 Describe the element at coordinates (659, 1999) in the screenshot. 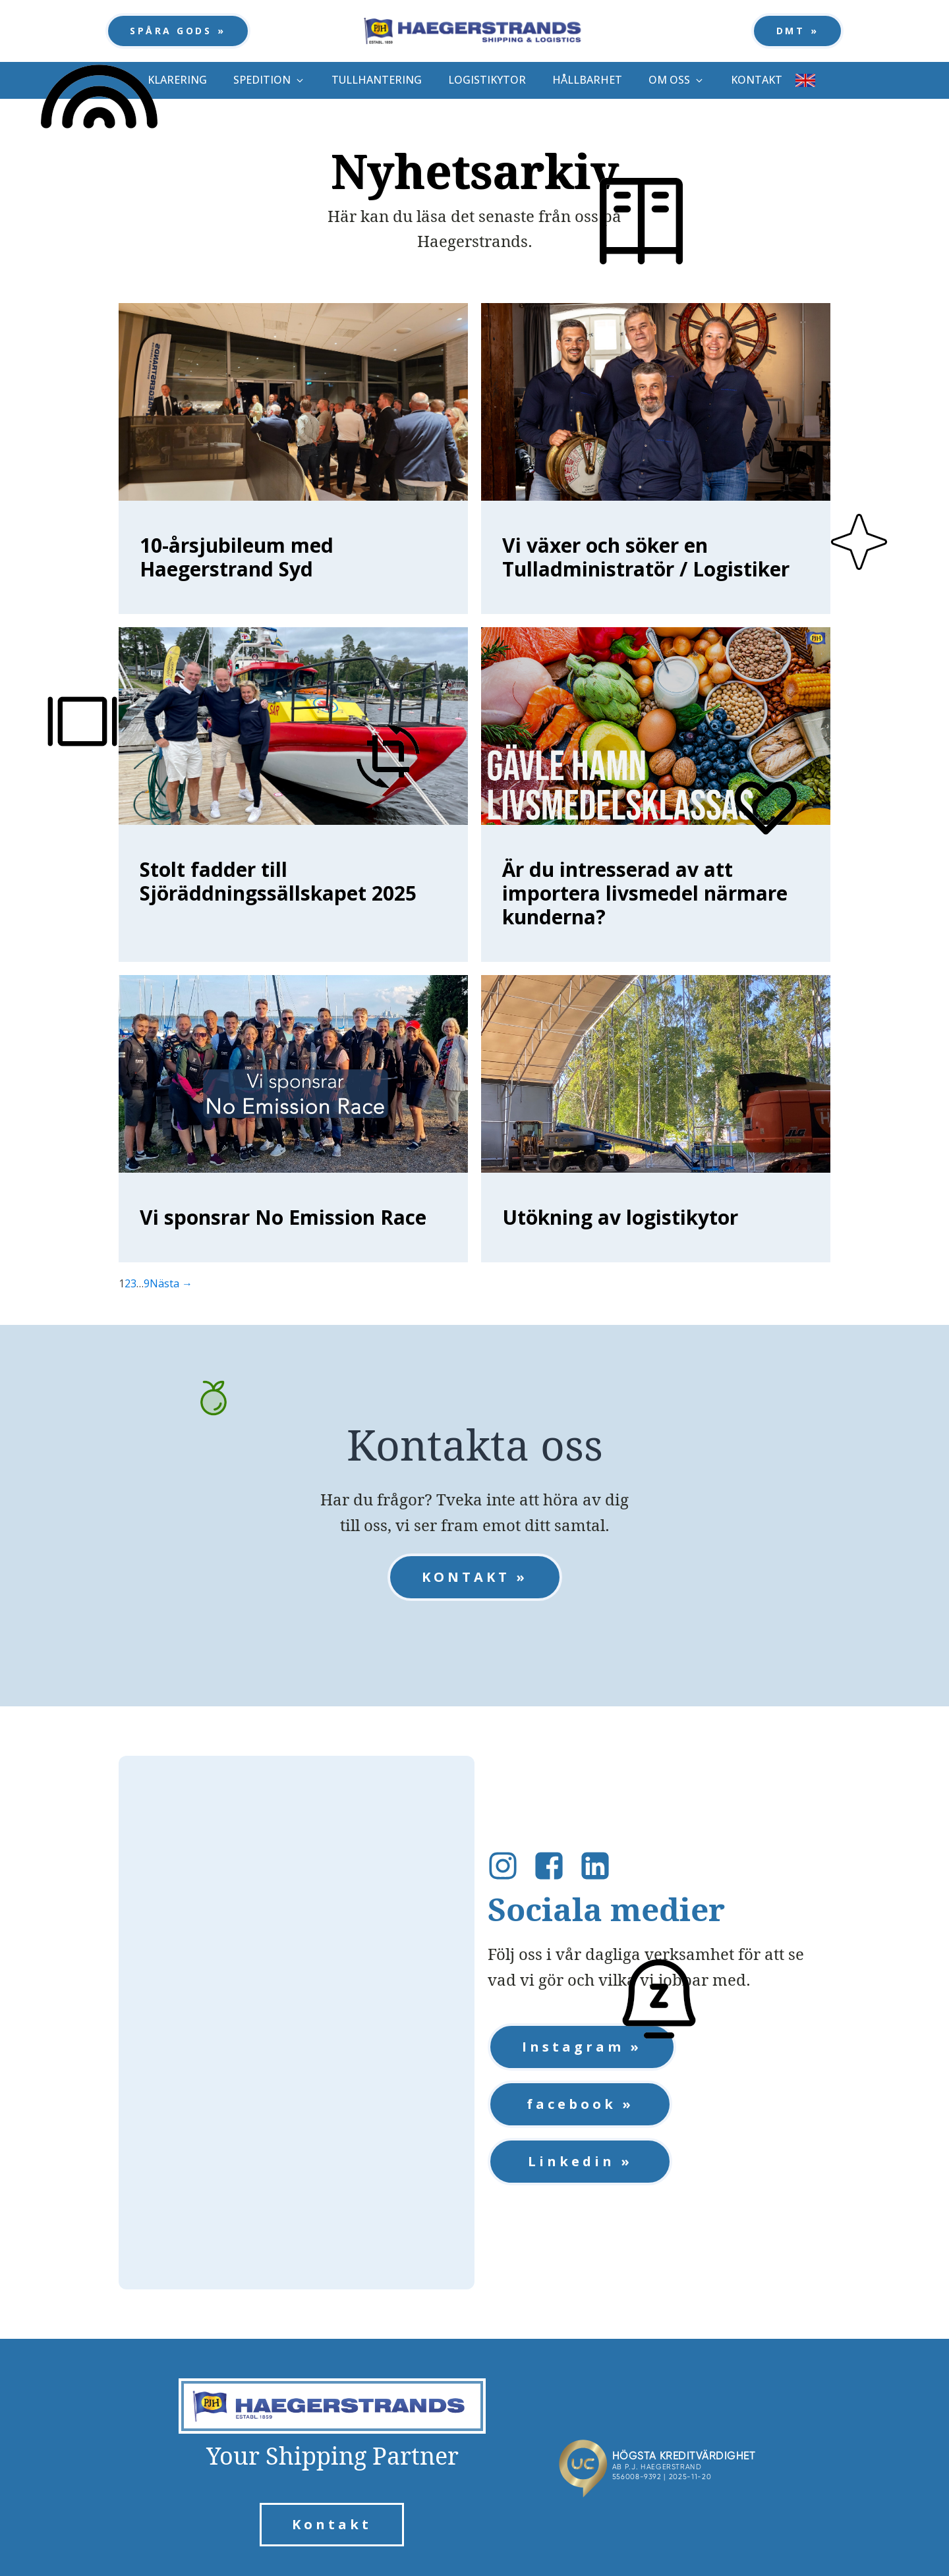

I see `mute or snooze notifications` at that location.